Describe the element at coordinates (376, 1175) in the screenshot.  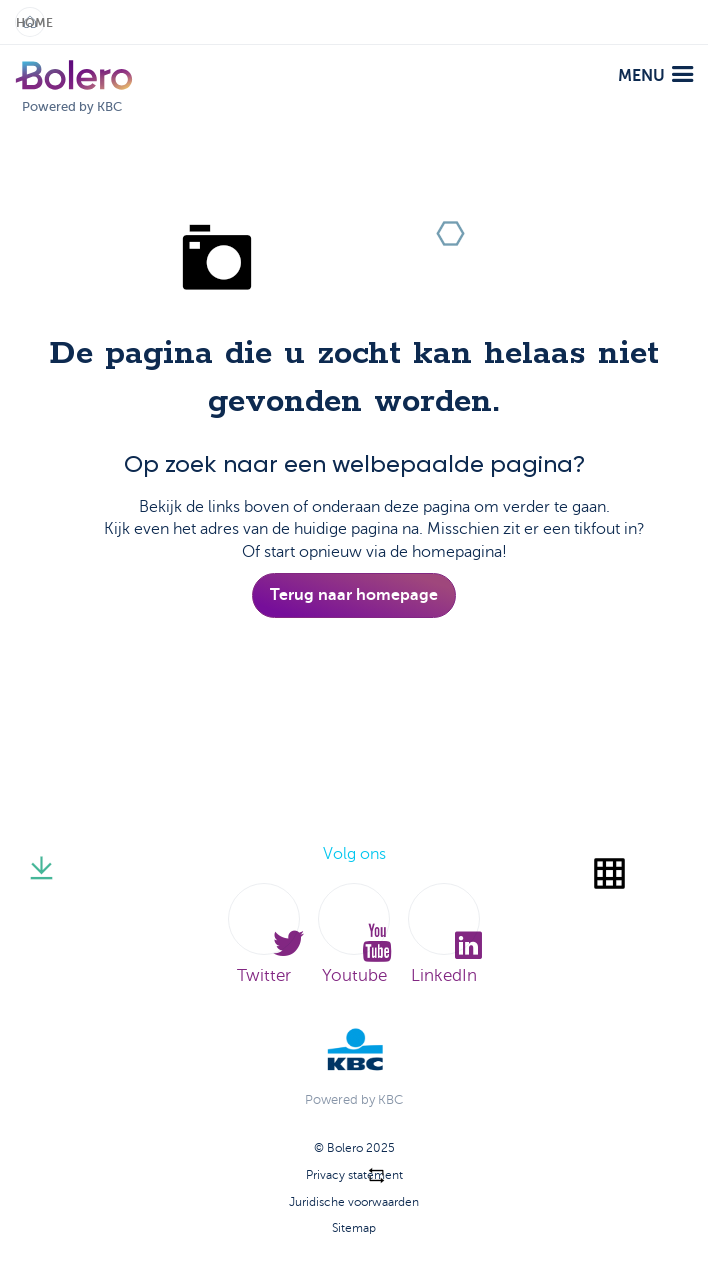
I see `enable repeat or loop playback` at that location.